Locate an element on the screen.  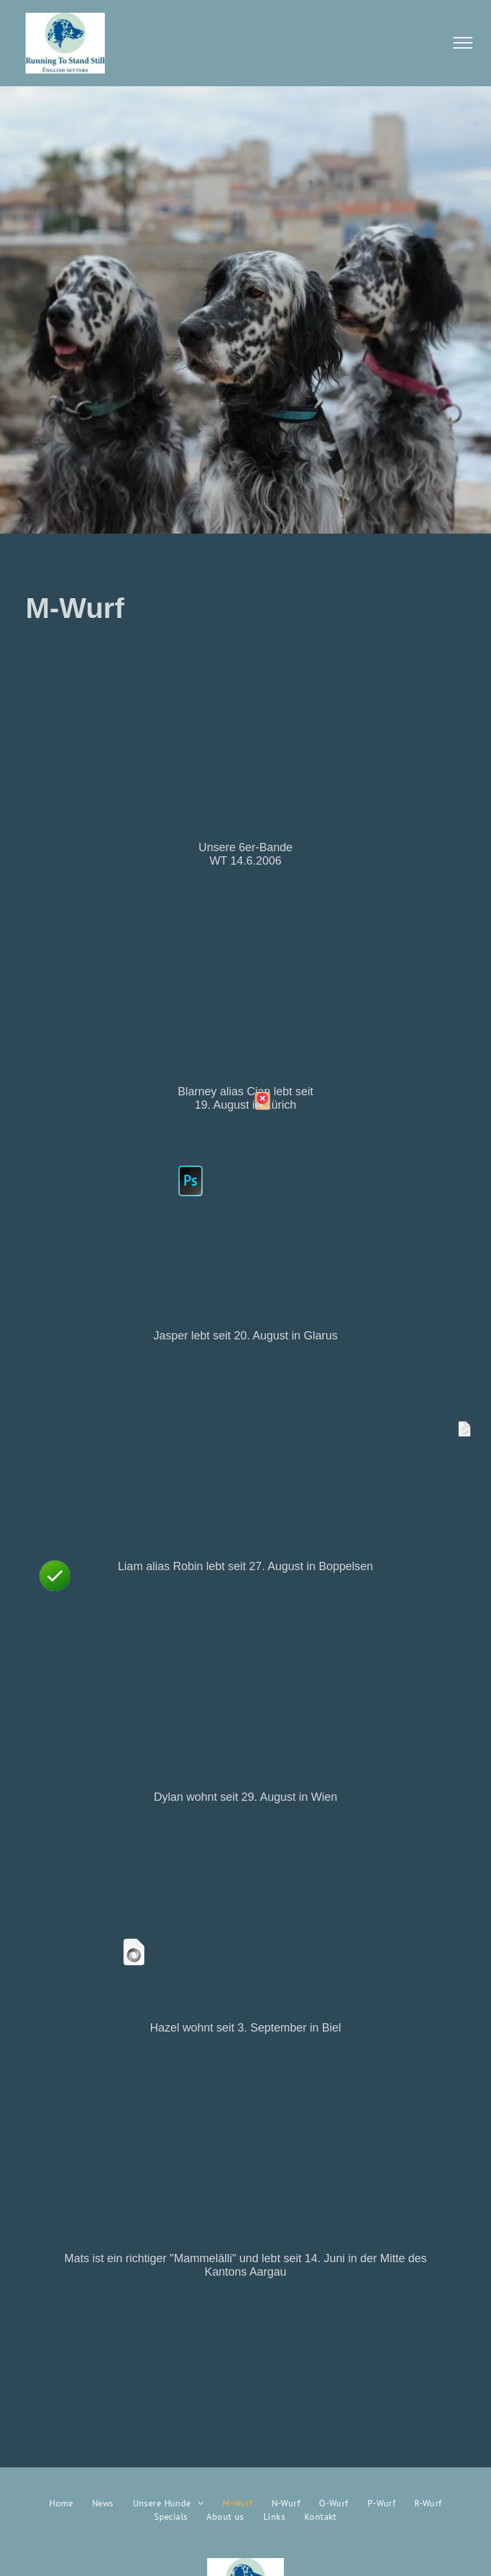
a JSON file type indicator is located at coordinates (134, 1952).